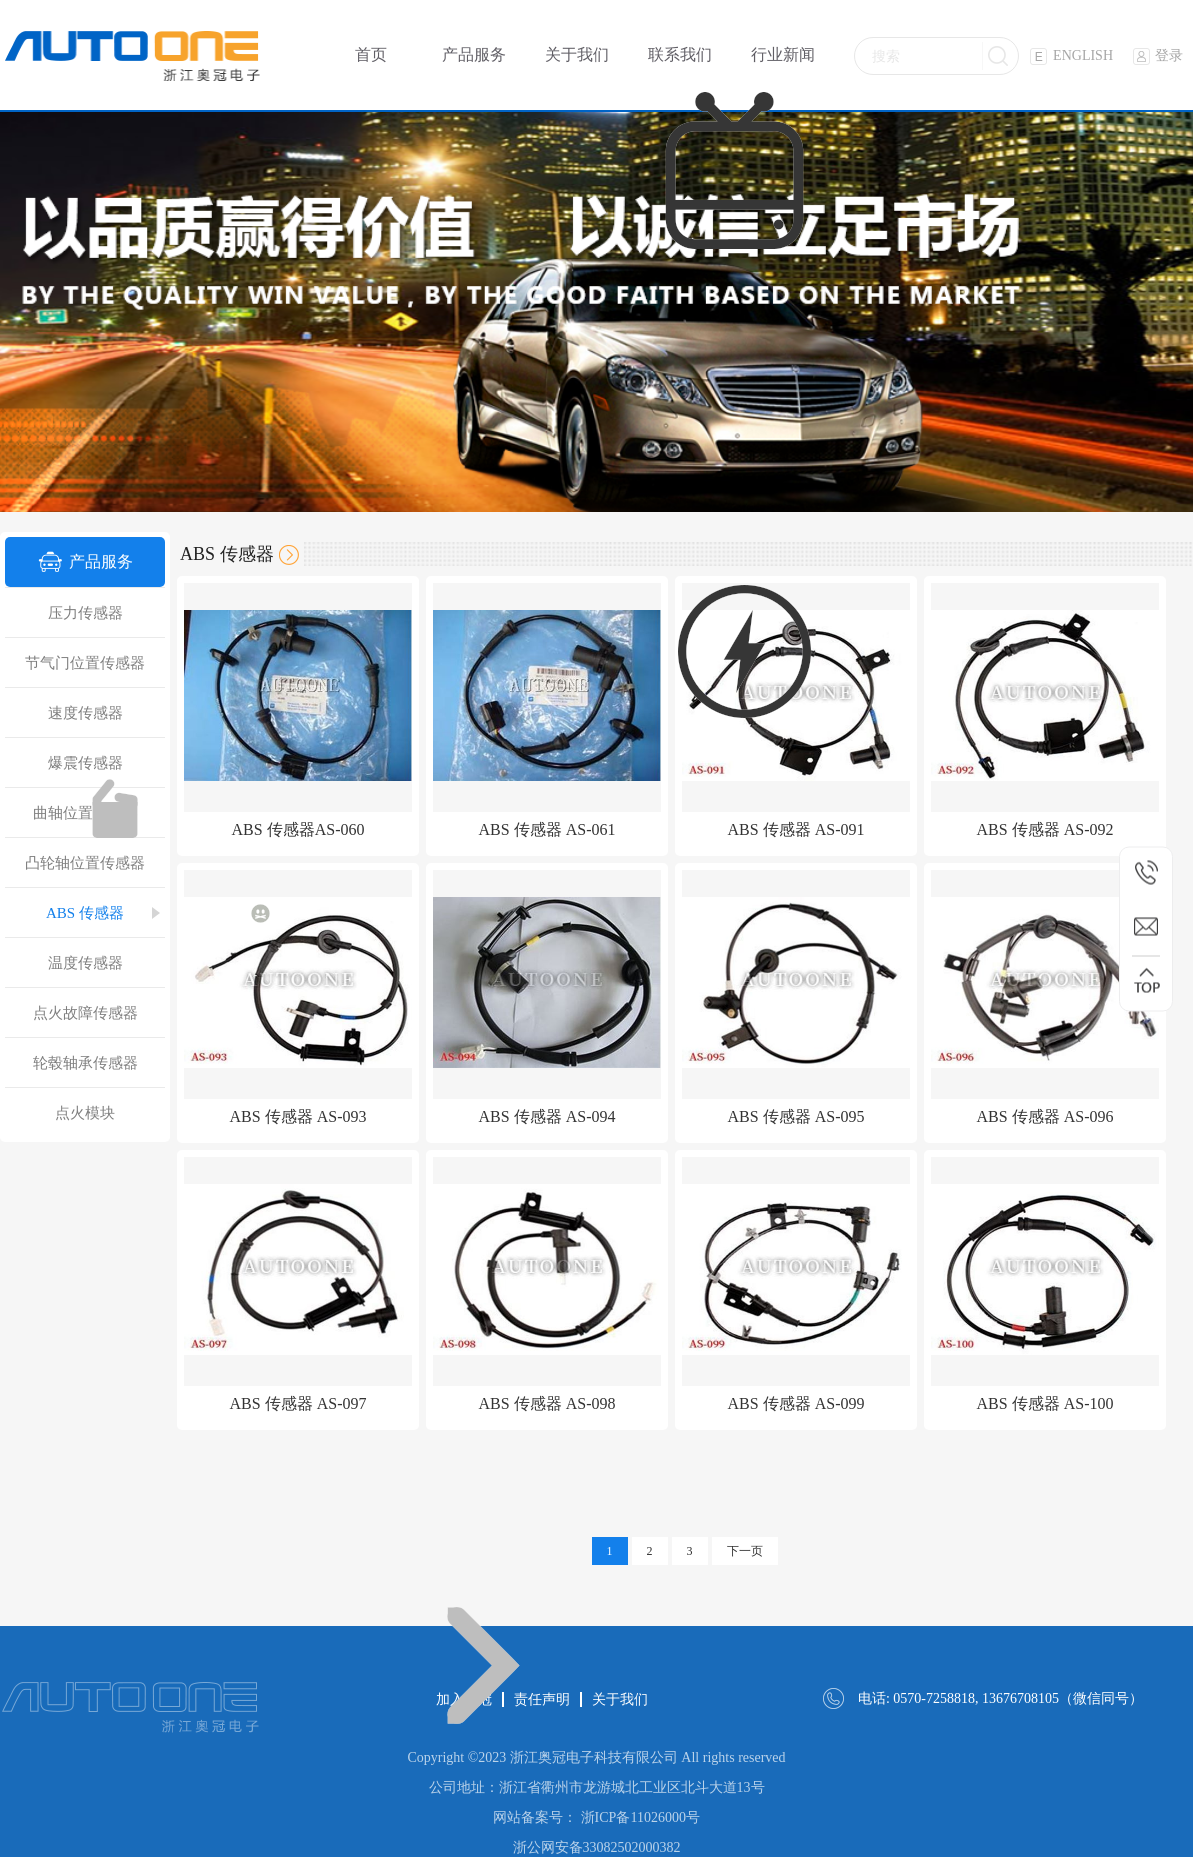 Image resolution: width=1193 pixels, height=1857 pixels. I want to click on access power and battery settings, so click(744, 651).